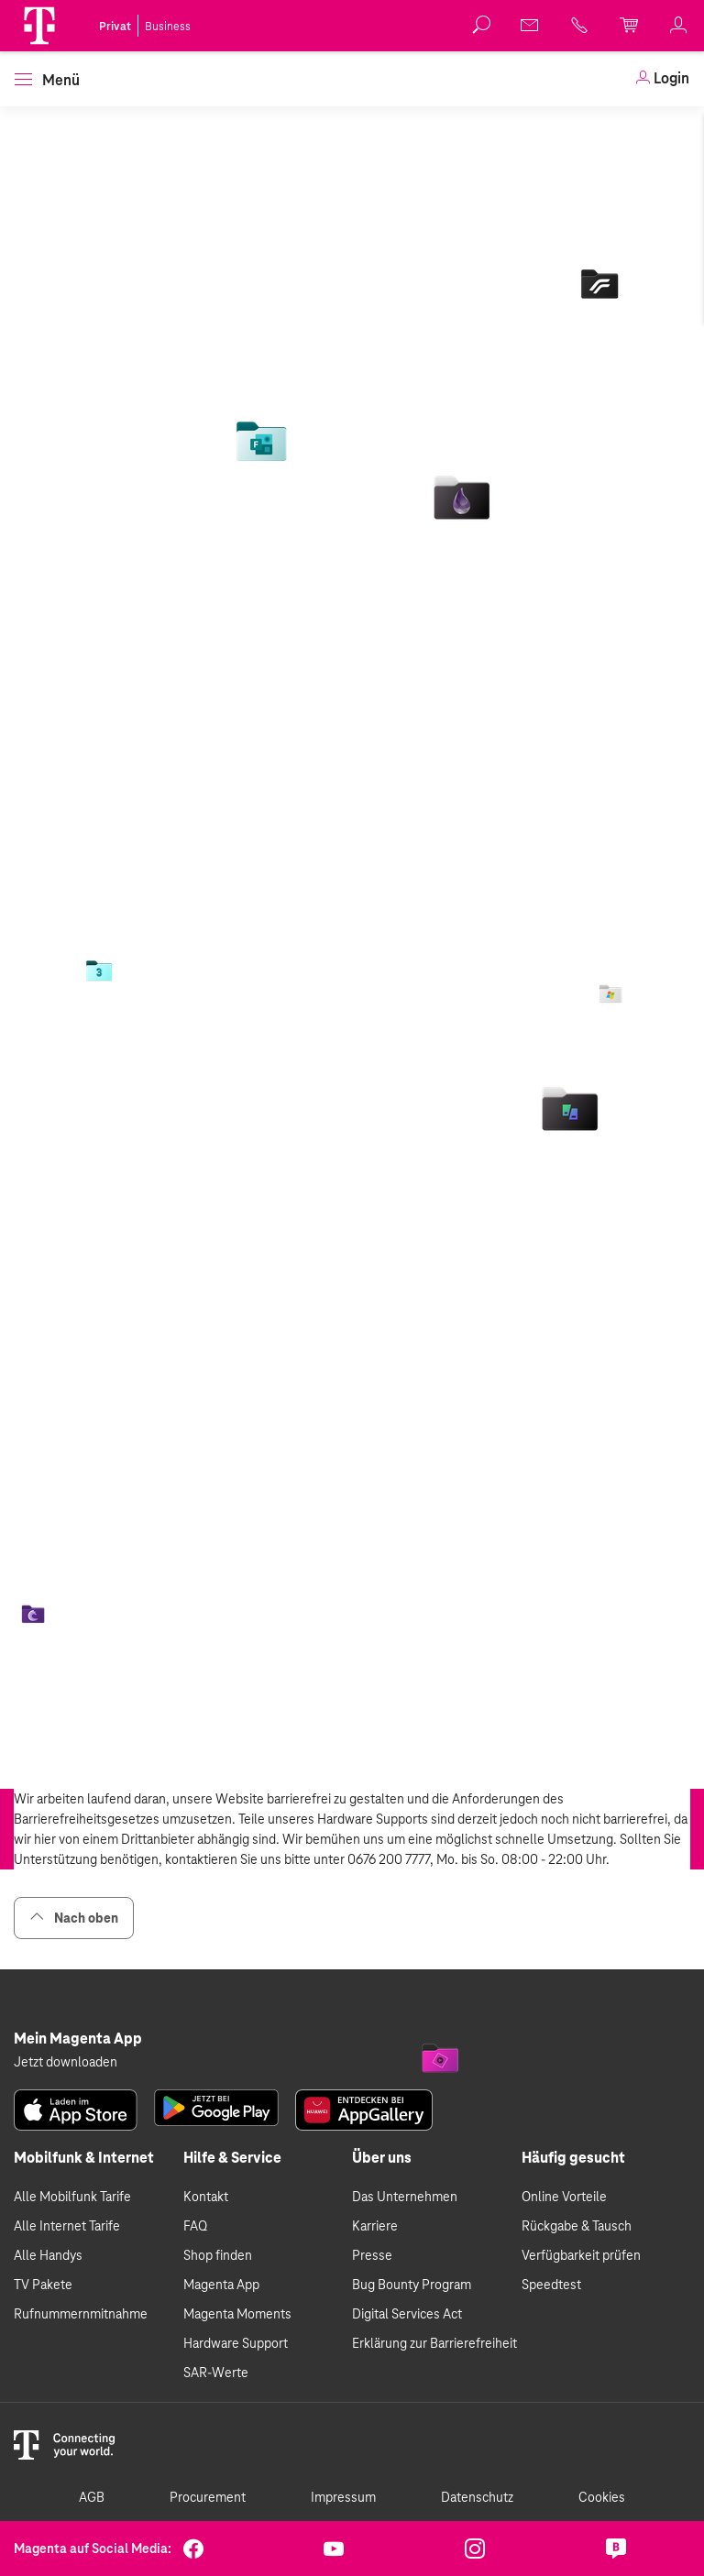  Describe the element at coordinates (99, 971) in the screenshot. I see `folder containing autodesk 3ds max project files` at that location.